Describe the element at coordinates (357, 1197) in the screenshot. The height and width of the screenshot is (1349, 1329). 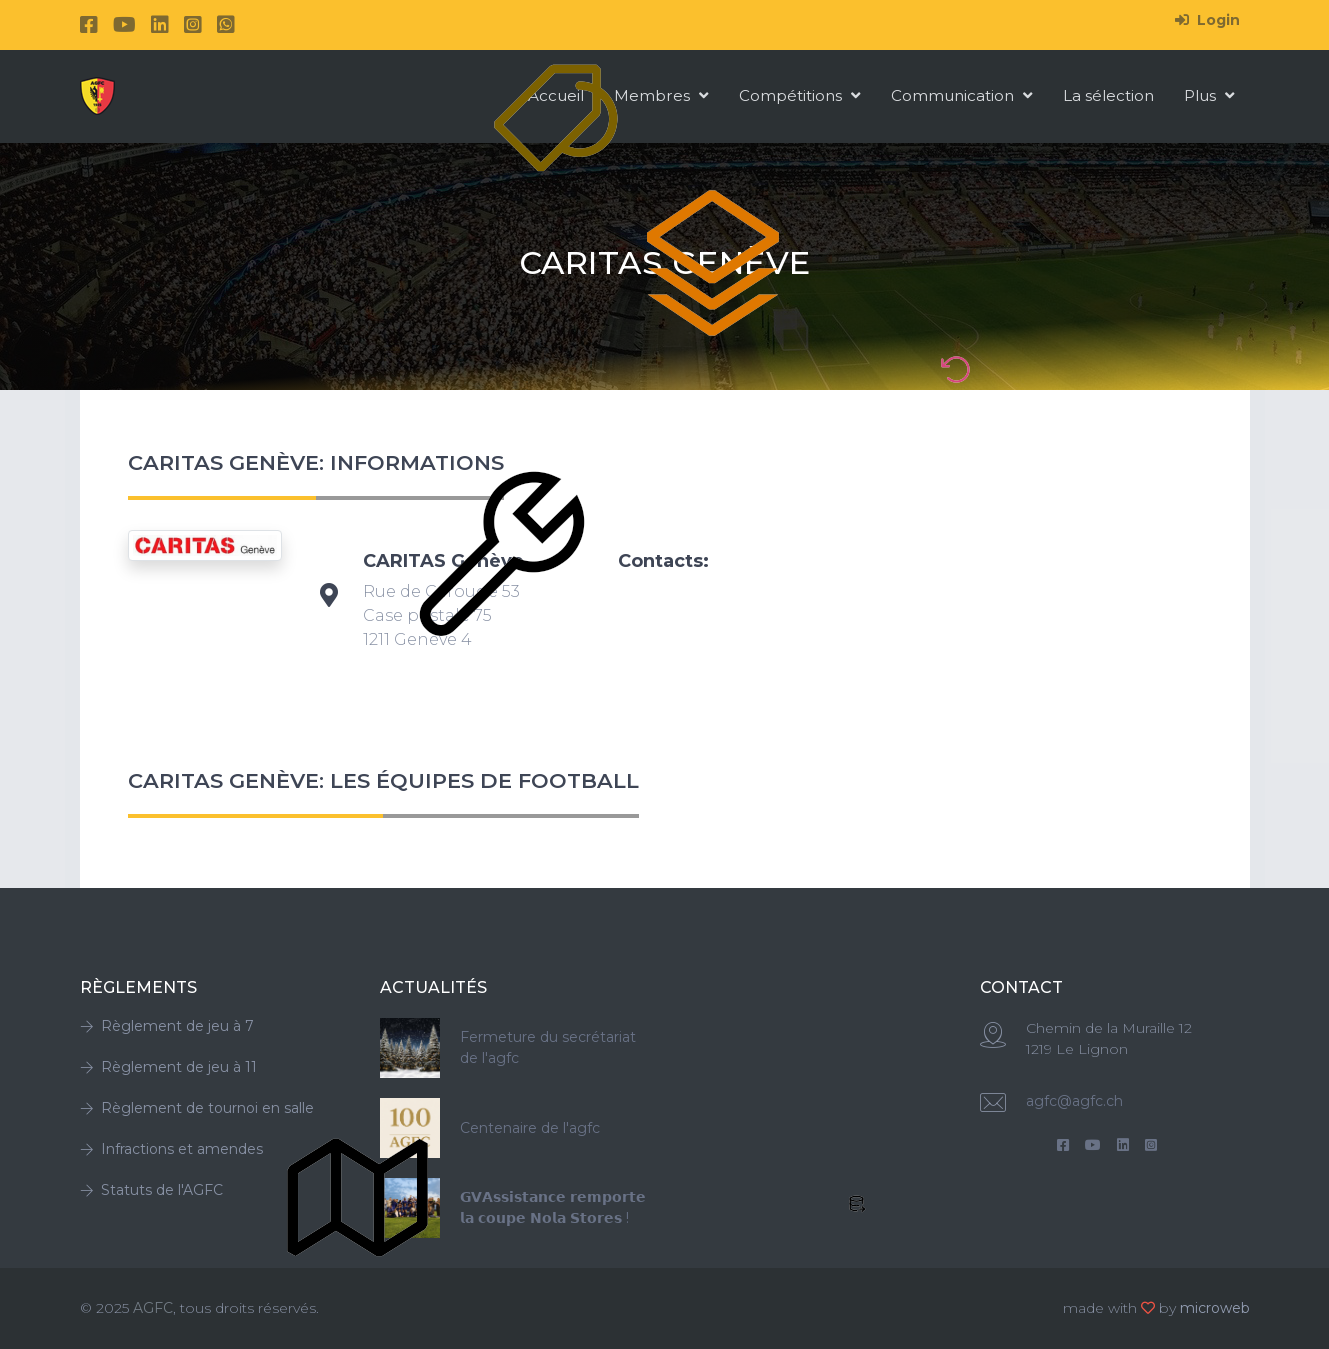
I see `view map or location` at that location.